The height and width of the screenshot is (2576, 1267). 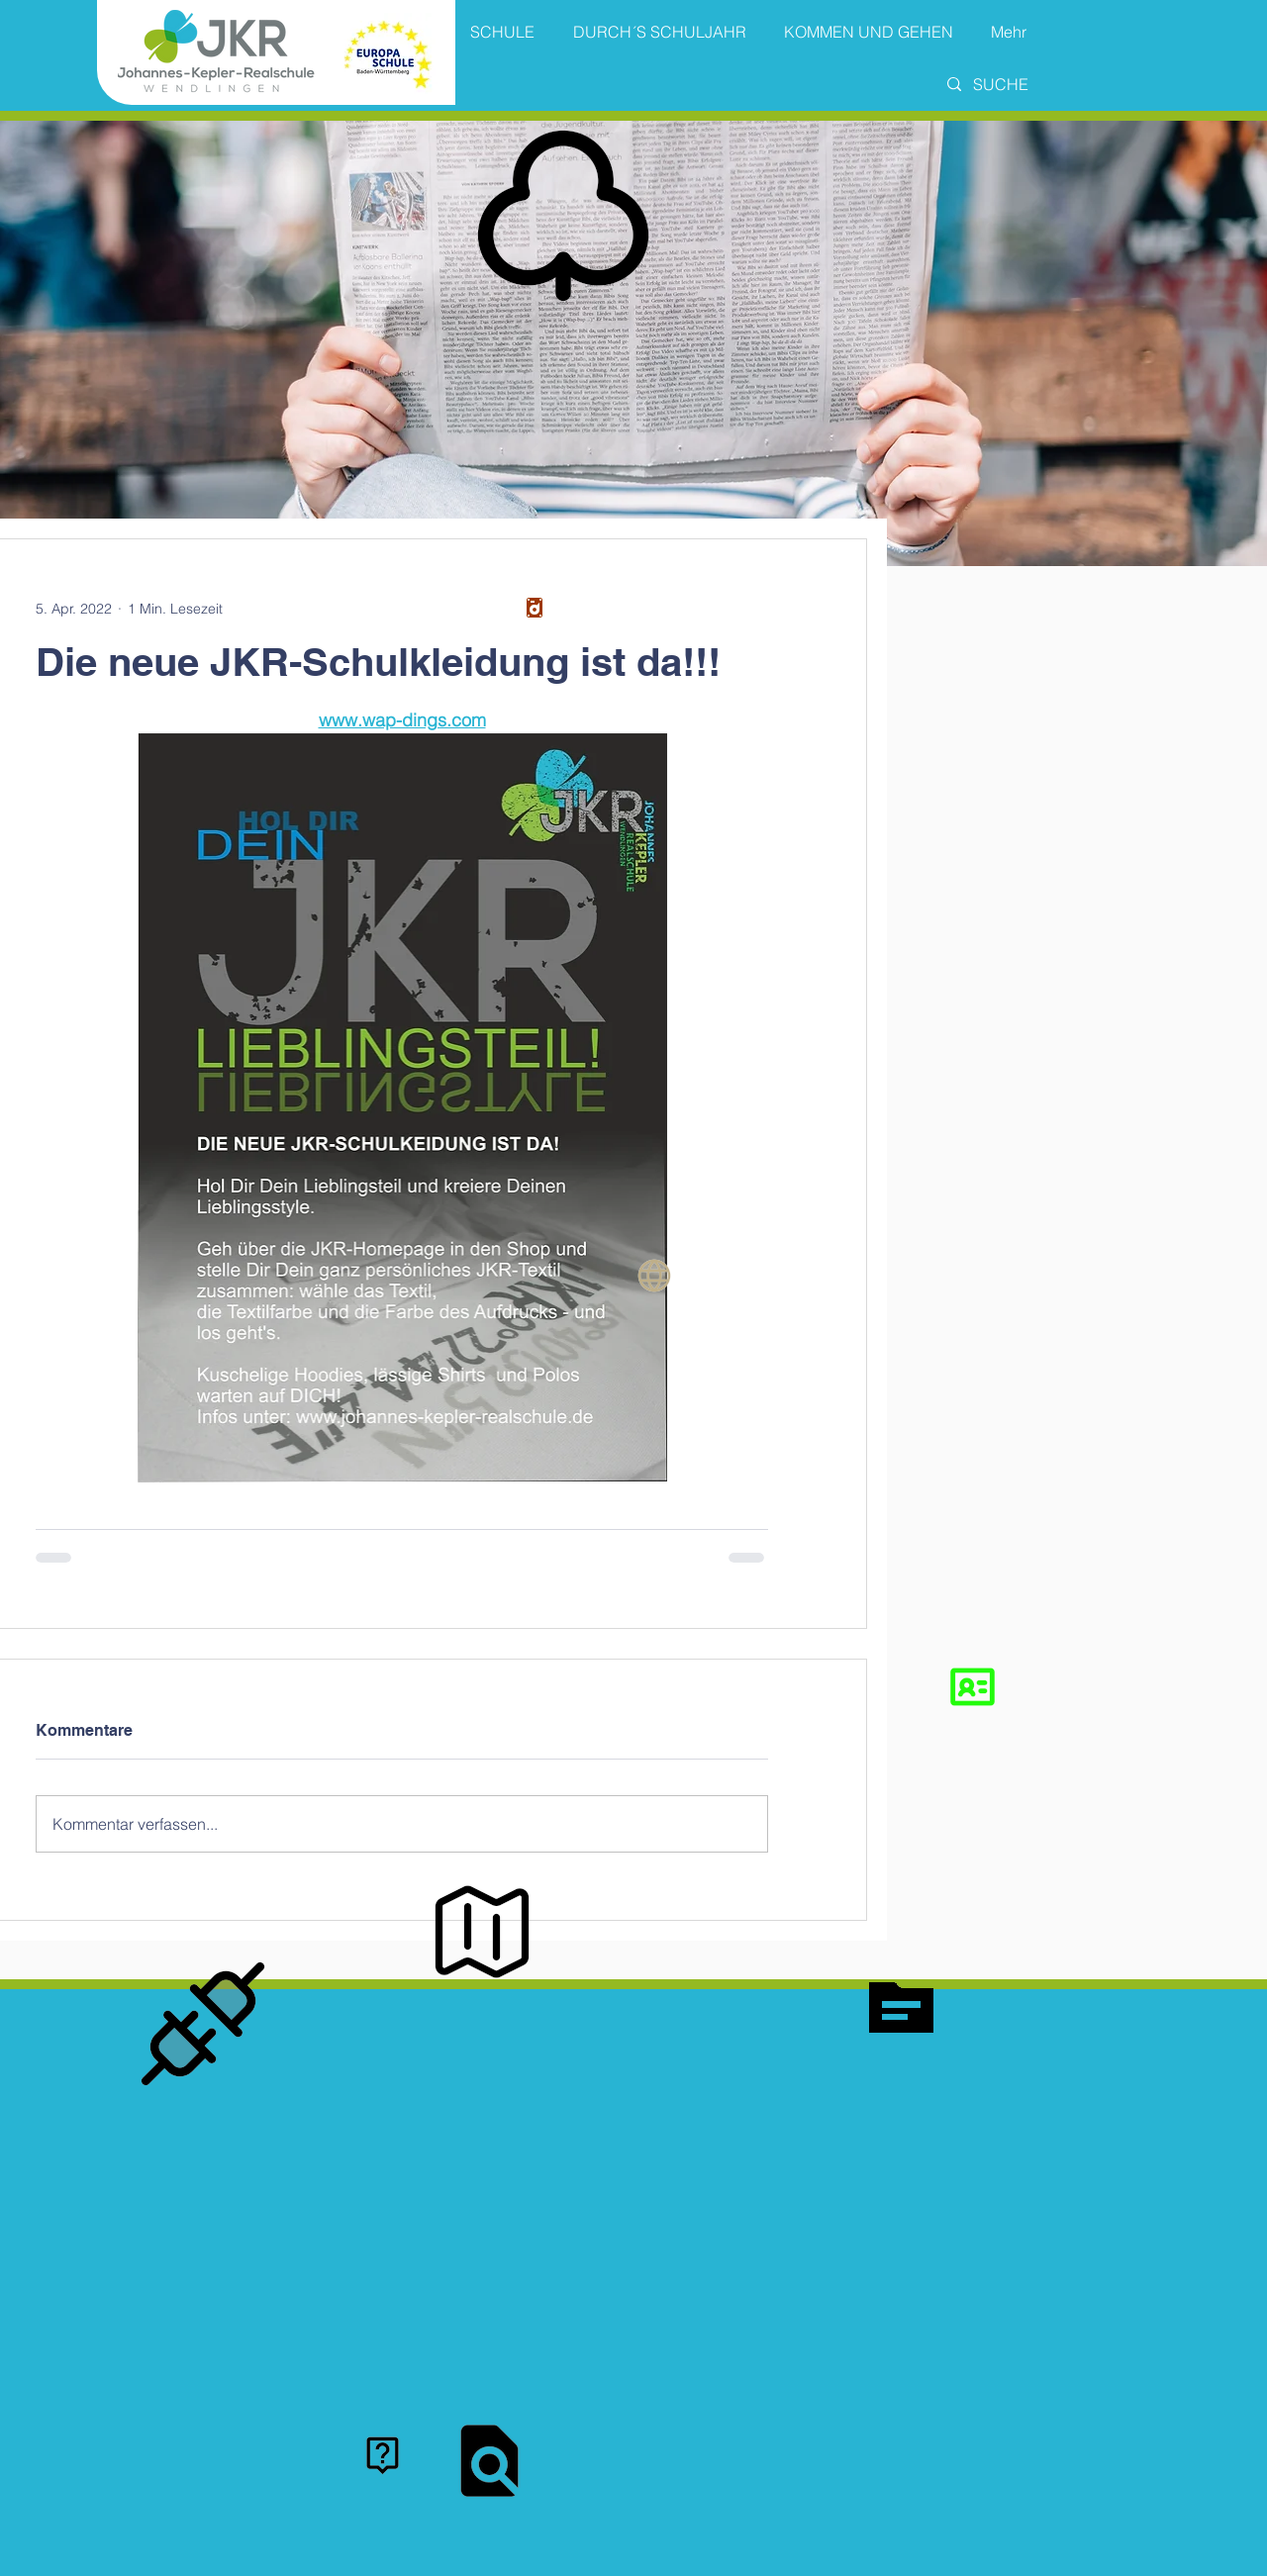 I want to click on playing card suit symbol for clubs, so click(x=563, y=216).